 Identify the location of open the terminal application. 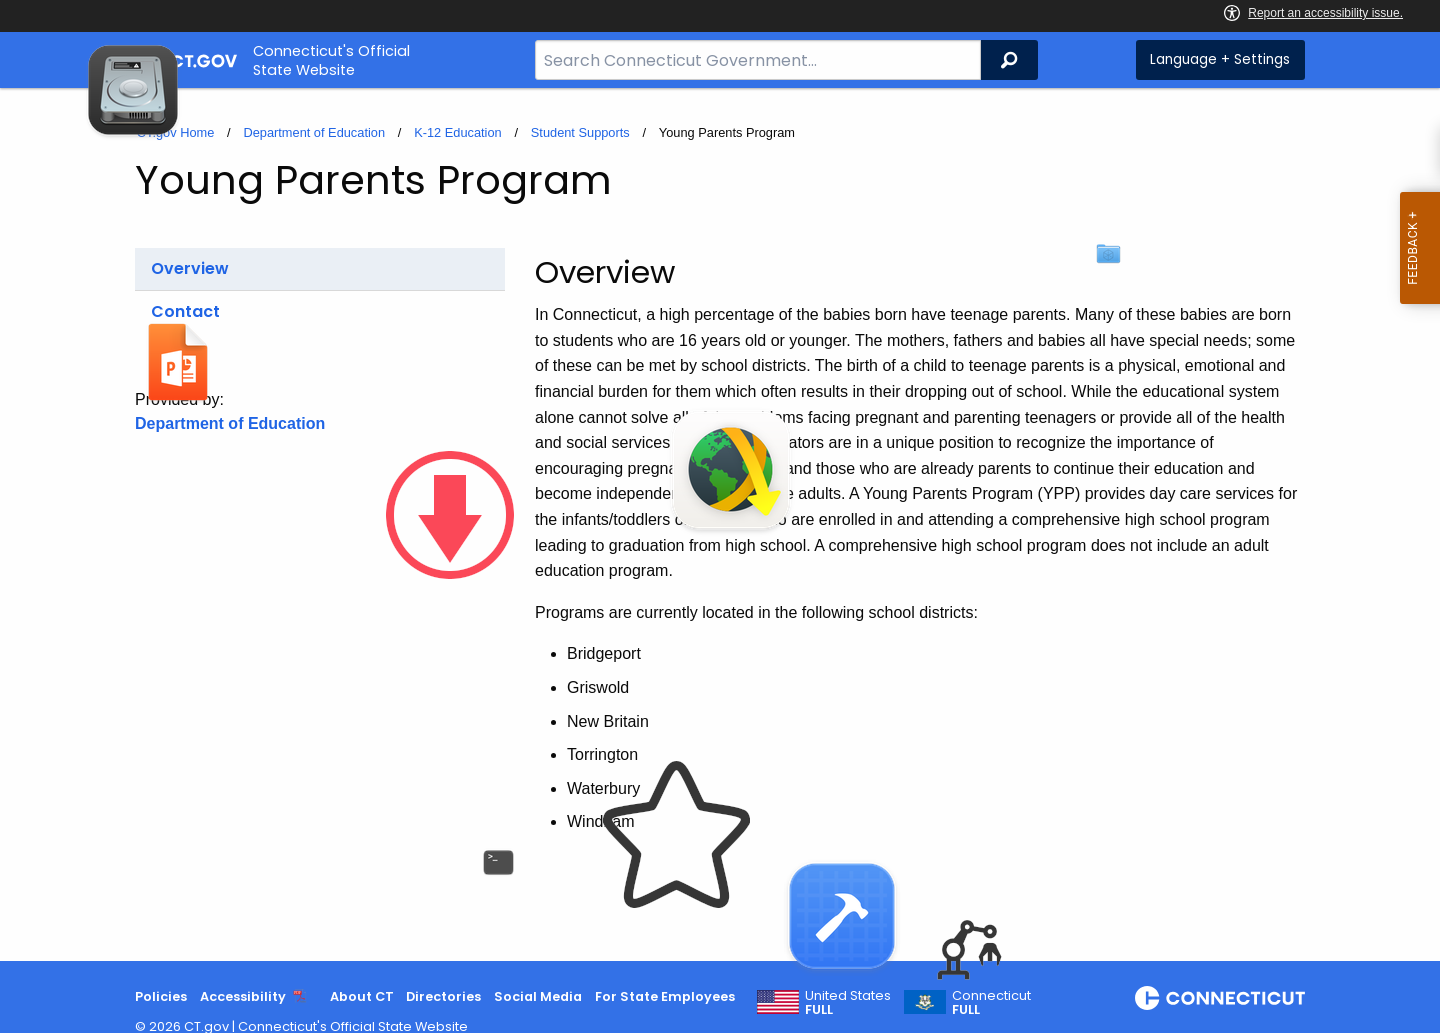
(498, 862).